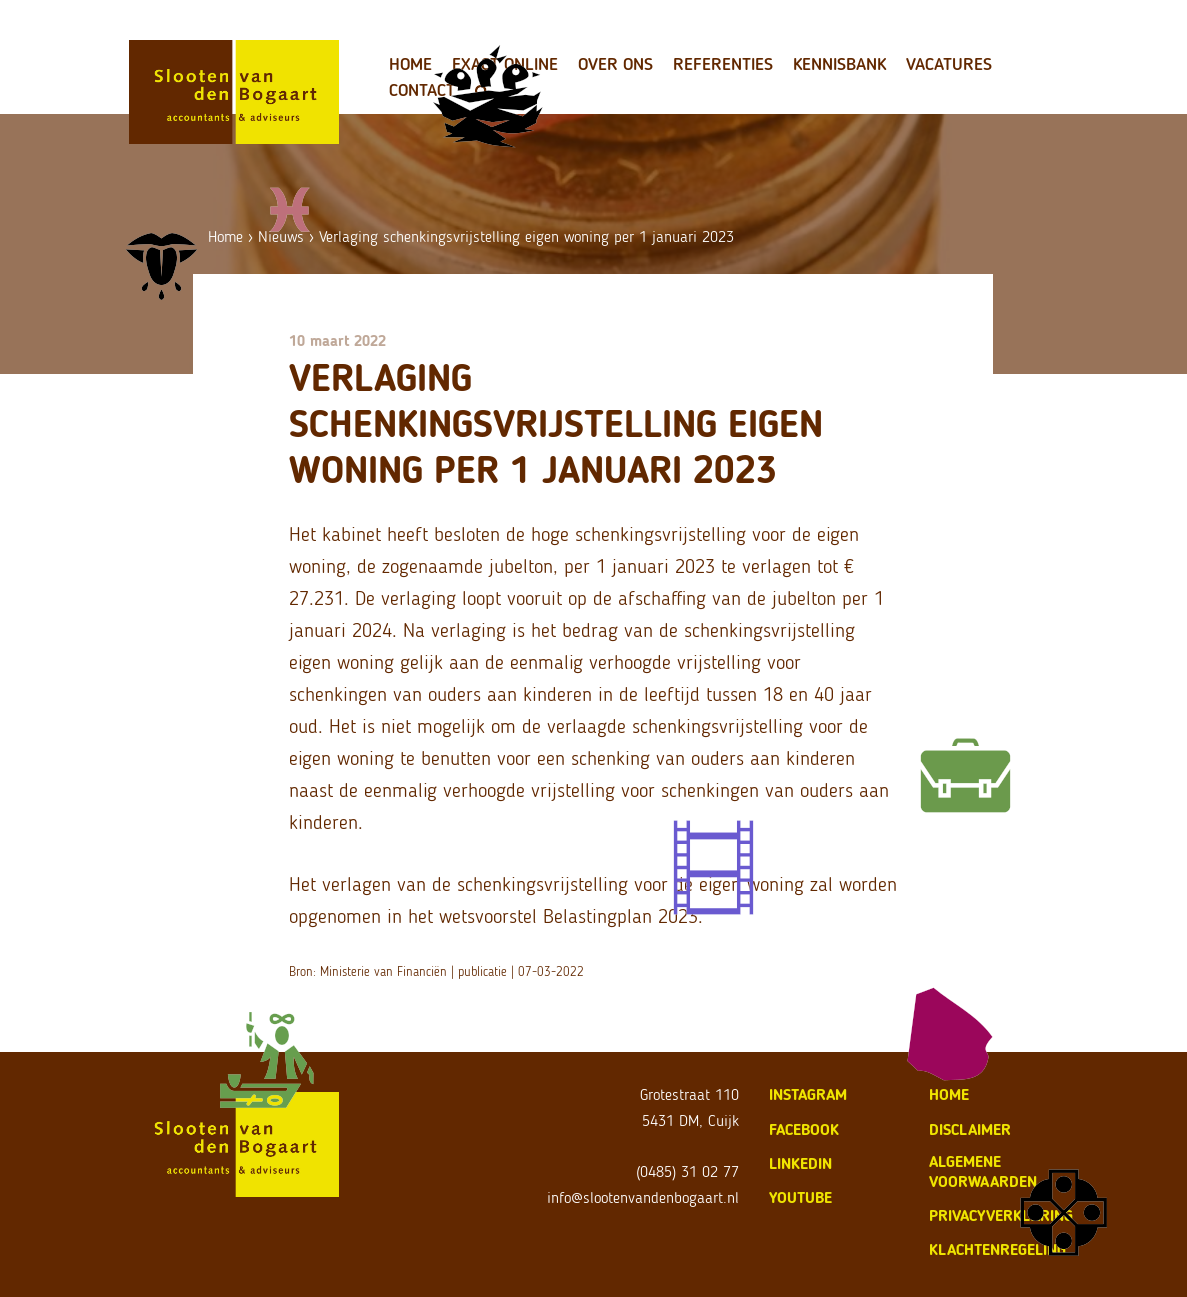  What do you see at coordinates (713, 867) in the screenshot?
I see `access video or movie content` at bounding box center [713, 867].